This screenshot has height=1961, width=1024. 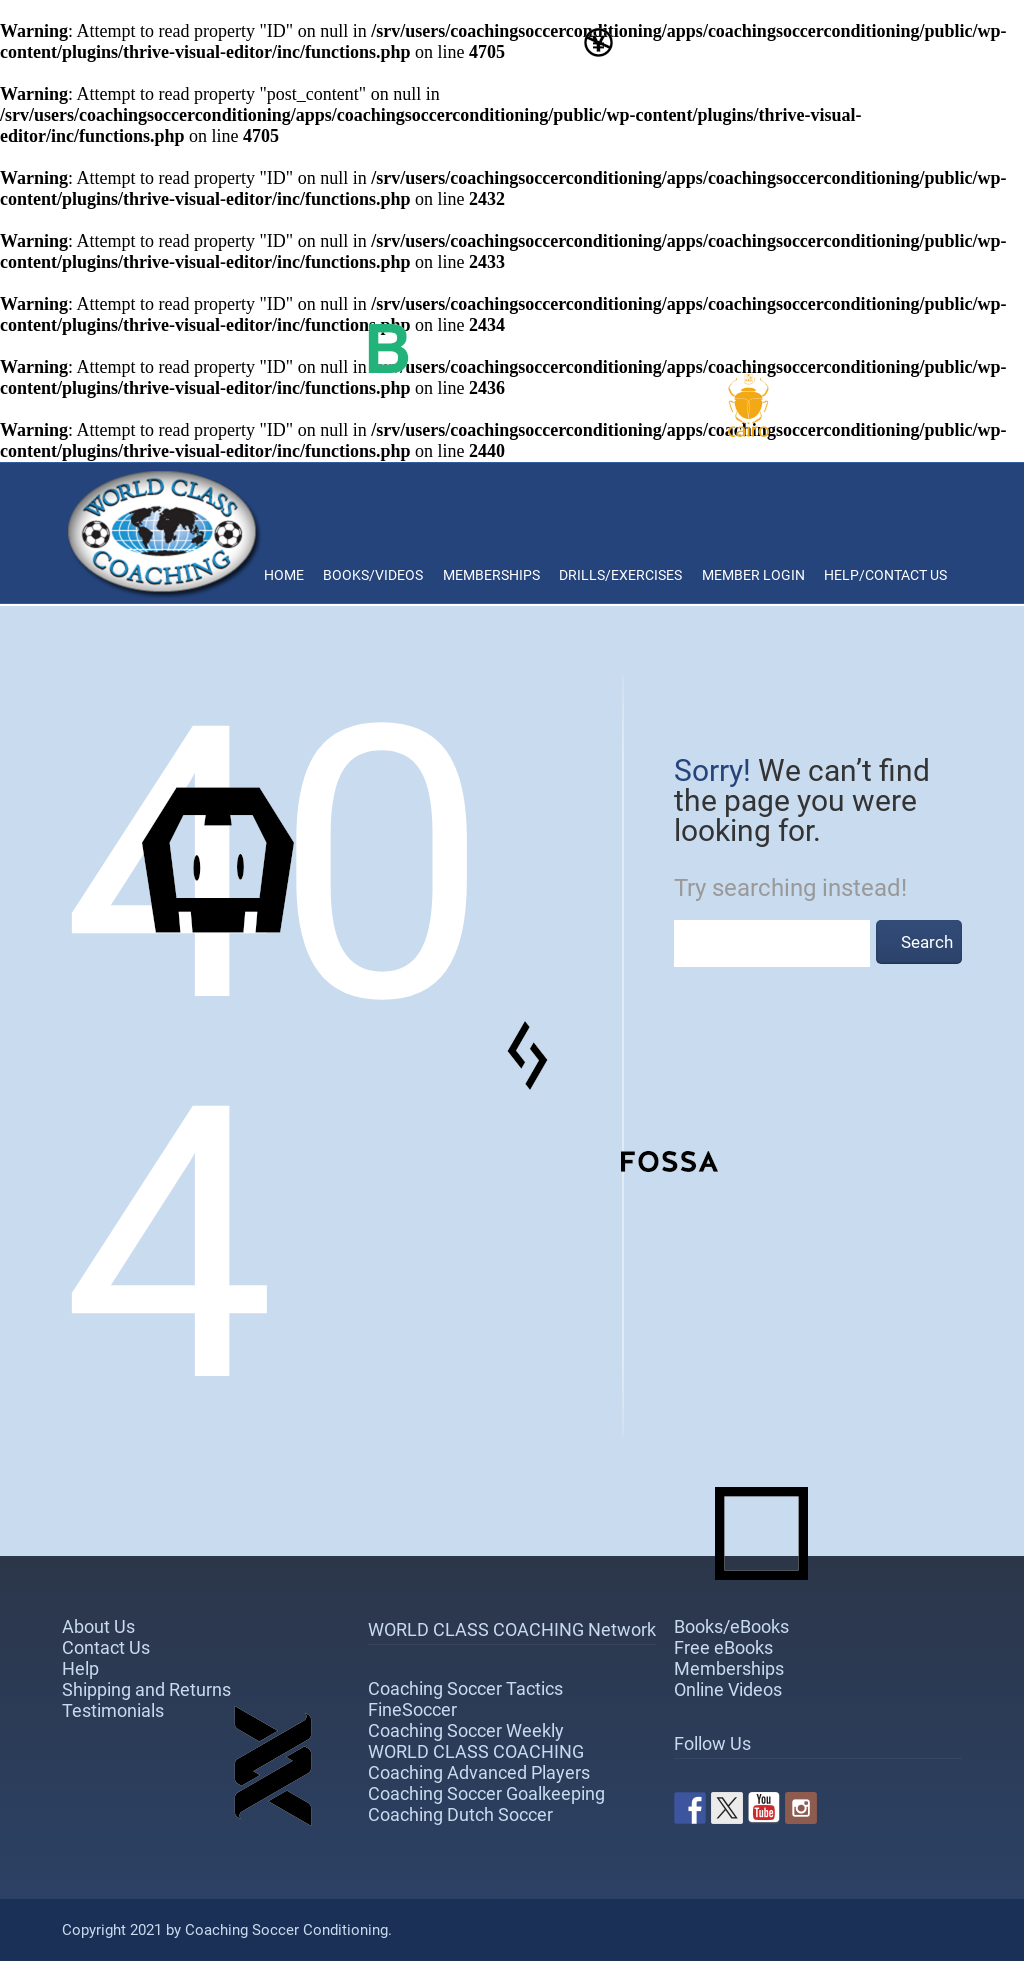 I want to click on helix brand logo, so click(x=273, y=1766).